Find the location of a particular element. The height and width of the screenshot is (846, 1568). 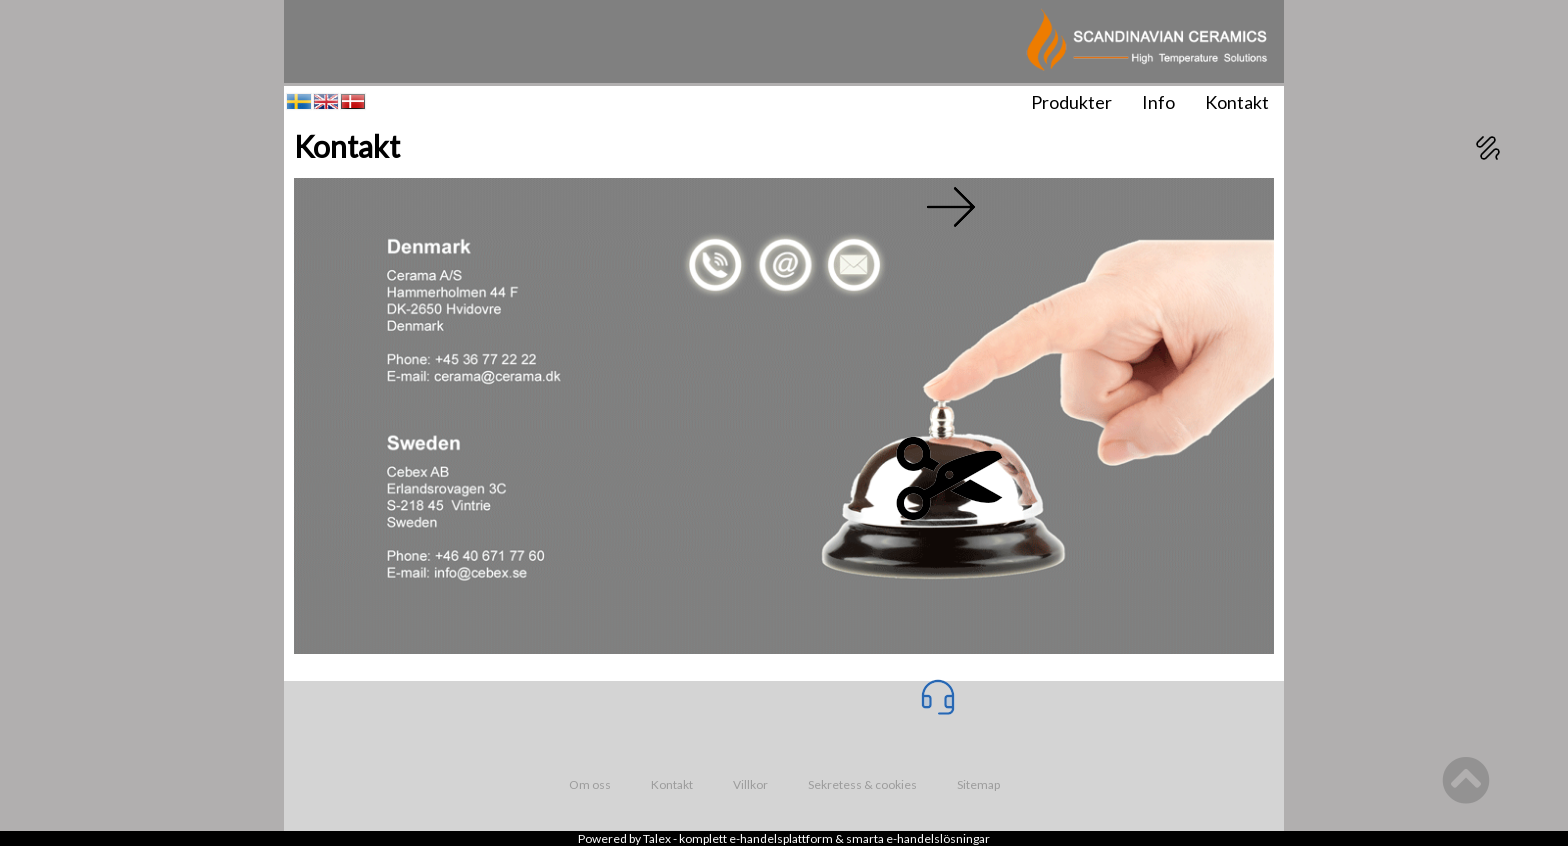

access freehand drawing or annotation tools is located at coordinates (1488, 148).